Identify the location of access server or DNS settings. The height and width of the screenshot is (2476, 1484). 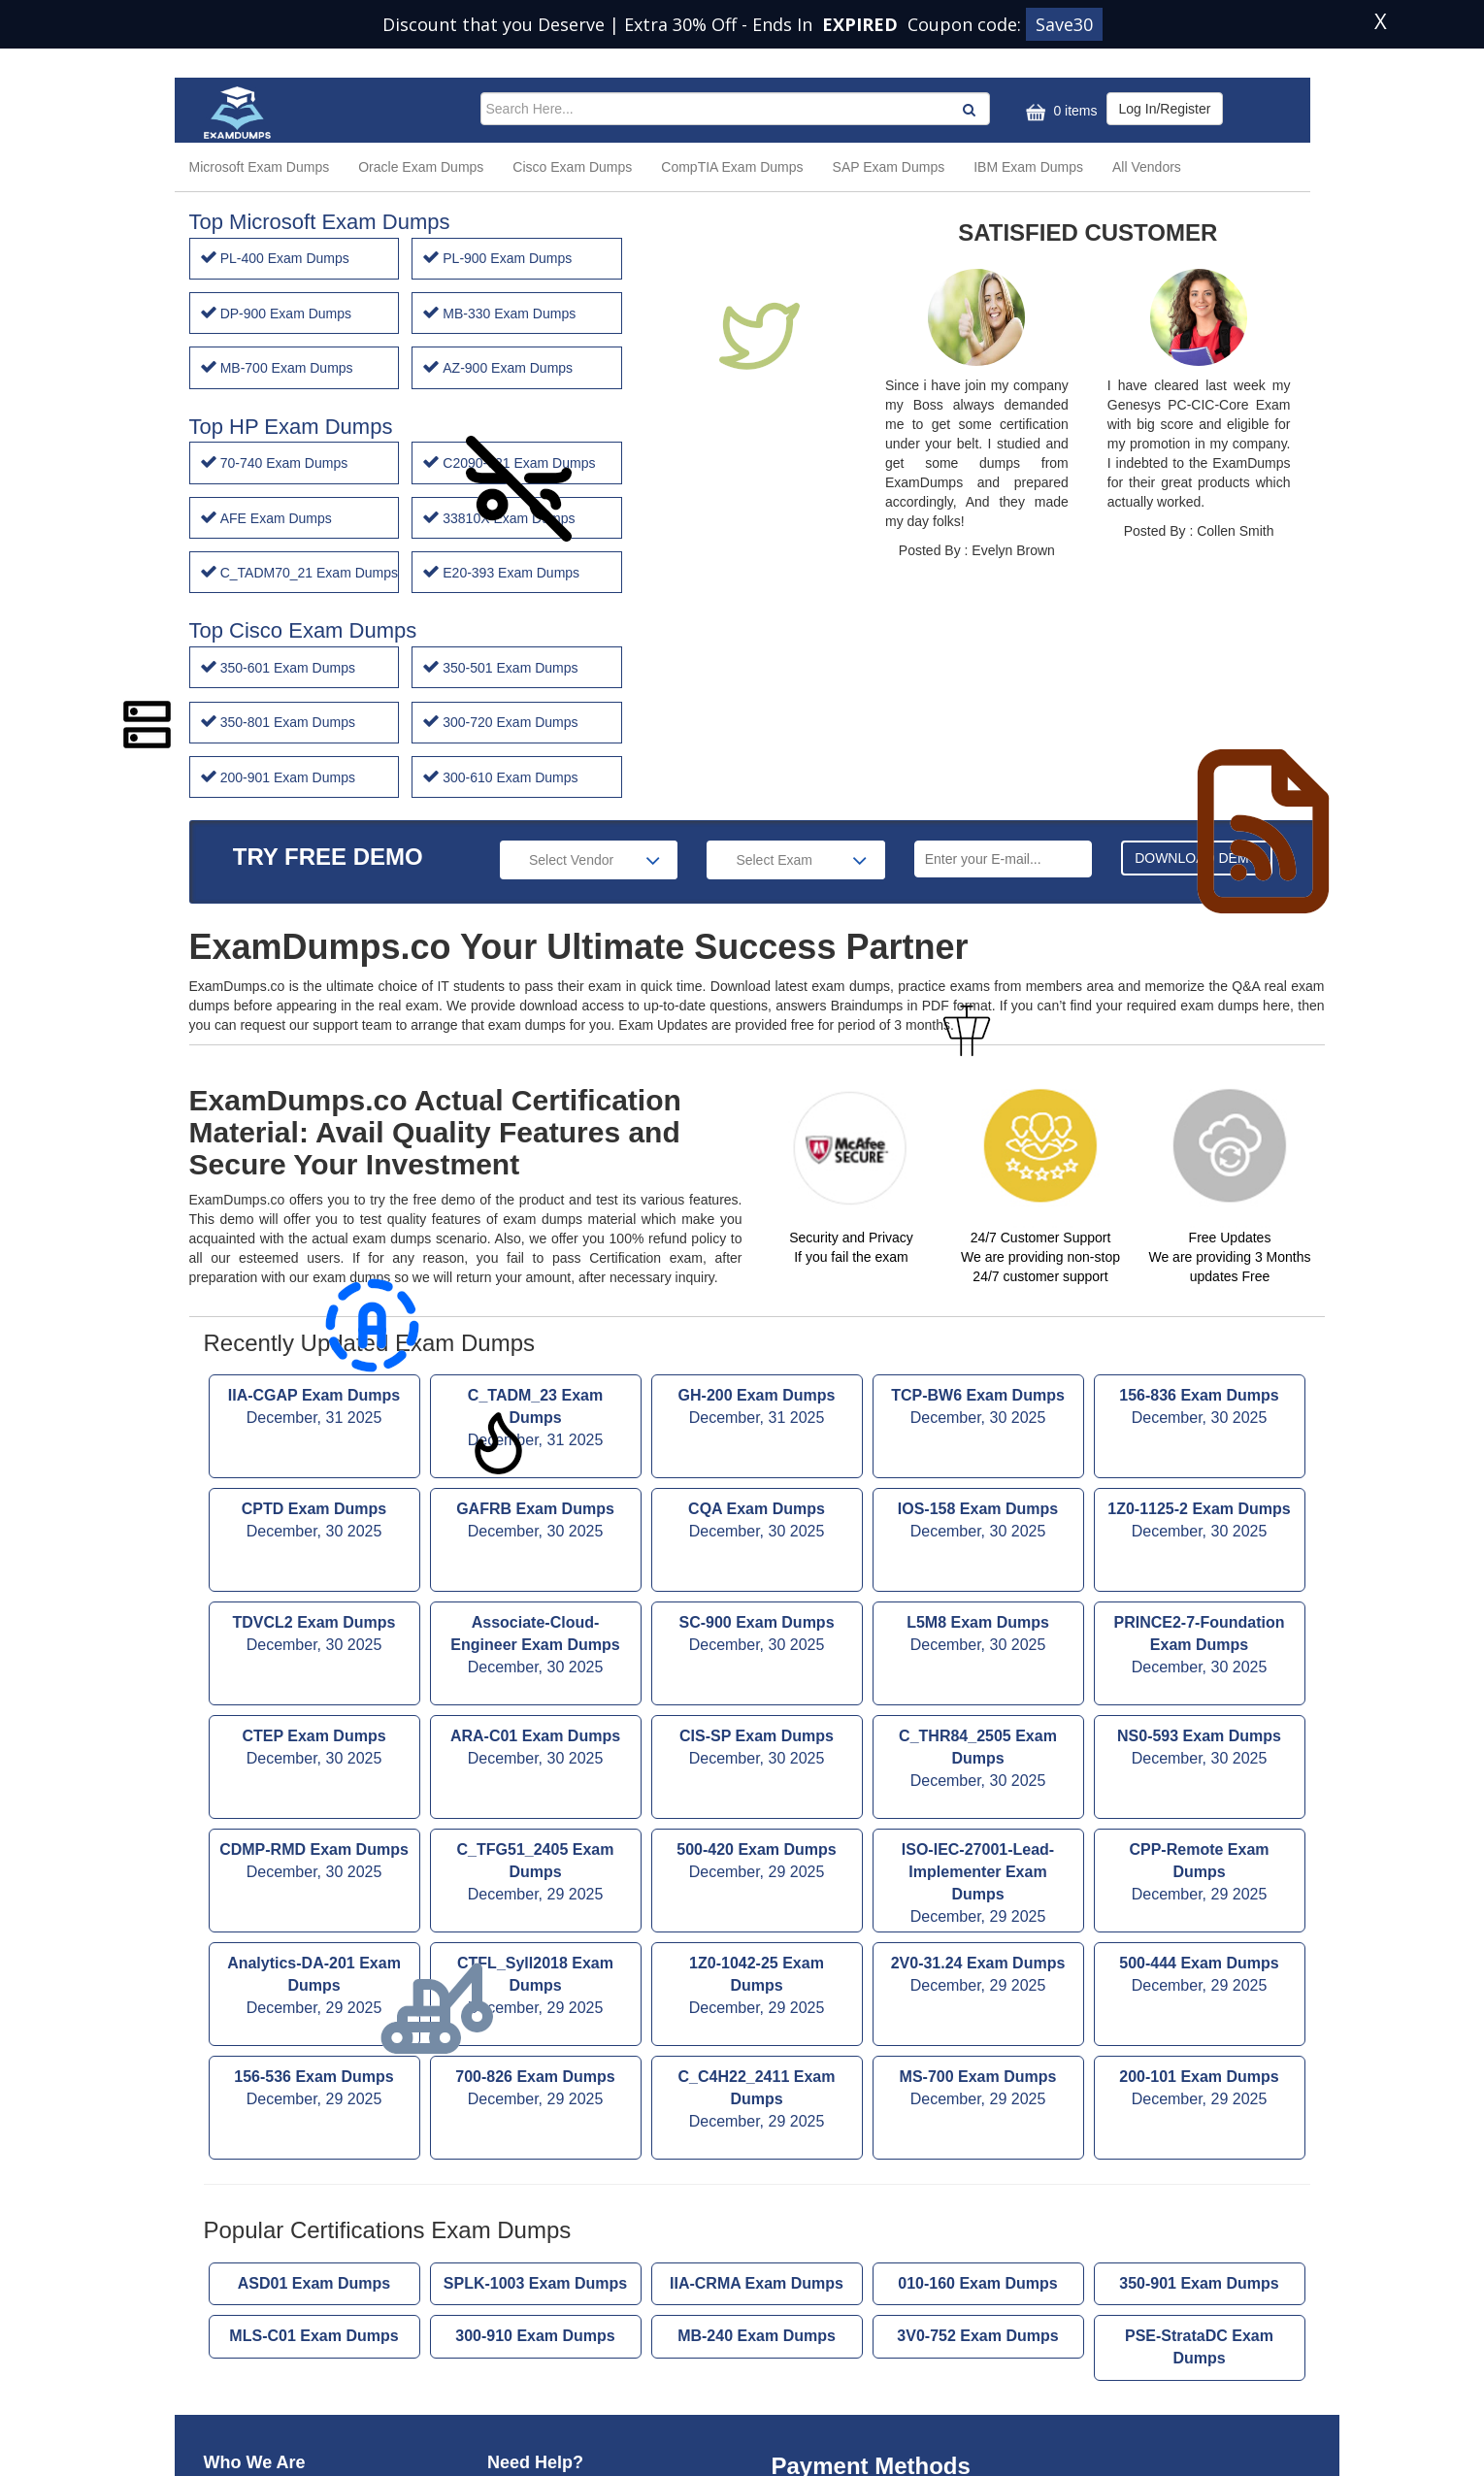
(147, 724).